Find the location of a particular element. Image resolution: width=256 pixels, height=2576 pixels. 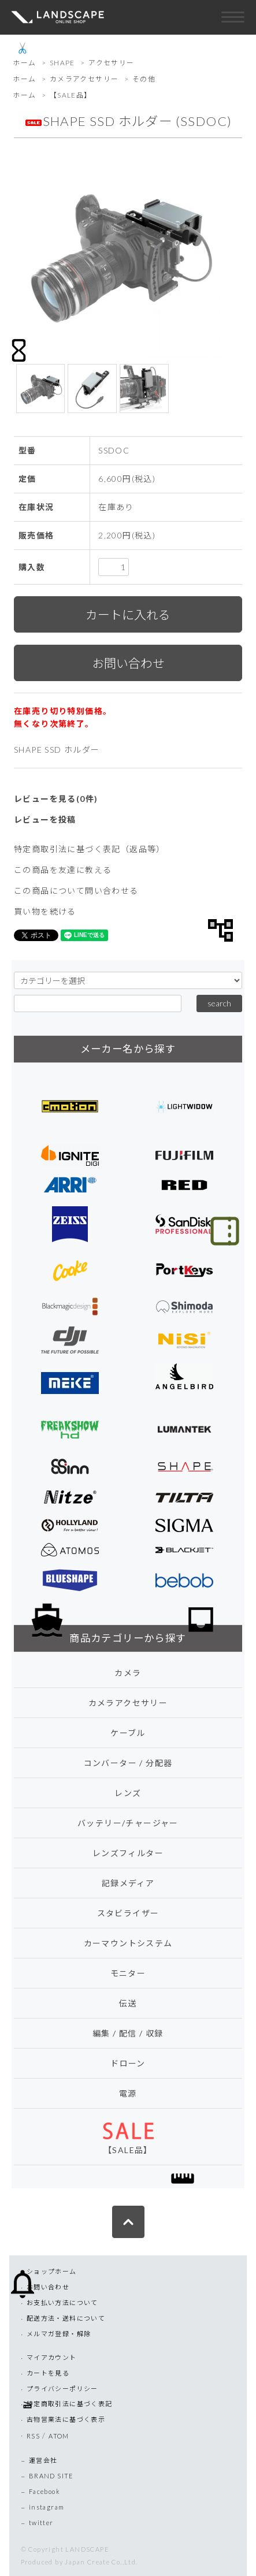

cut selected content to clipboard is located at coordinates (23, 48).